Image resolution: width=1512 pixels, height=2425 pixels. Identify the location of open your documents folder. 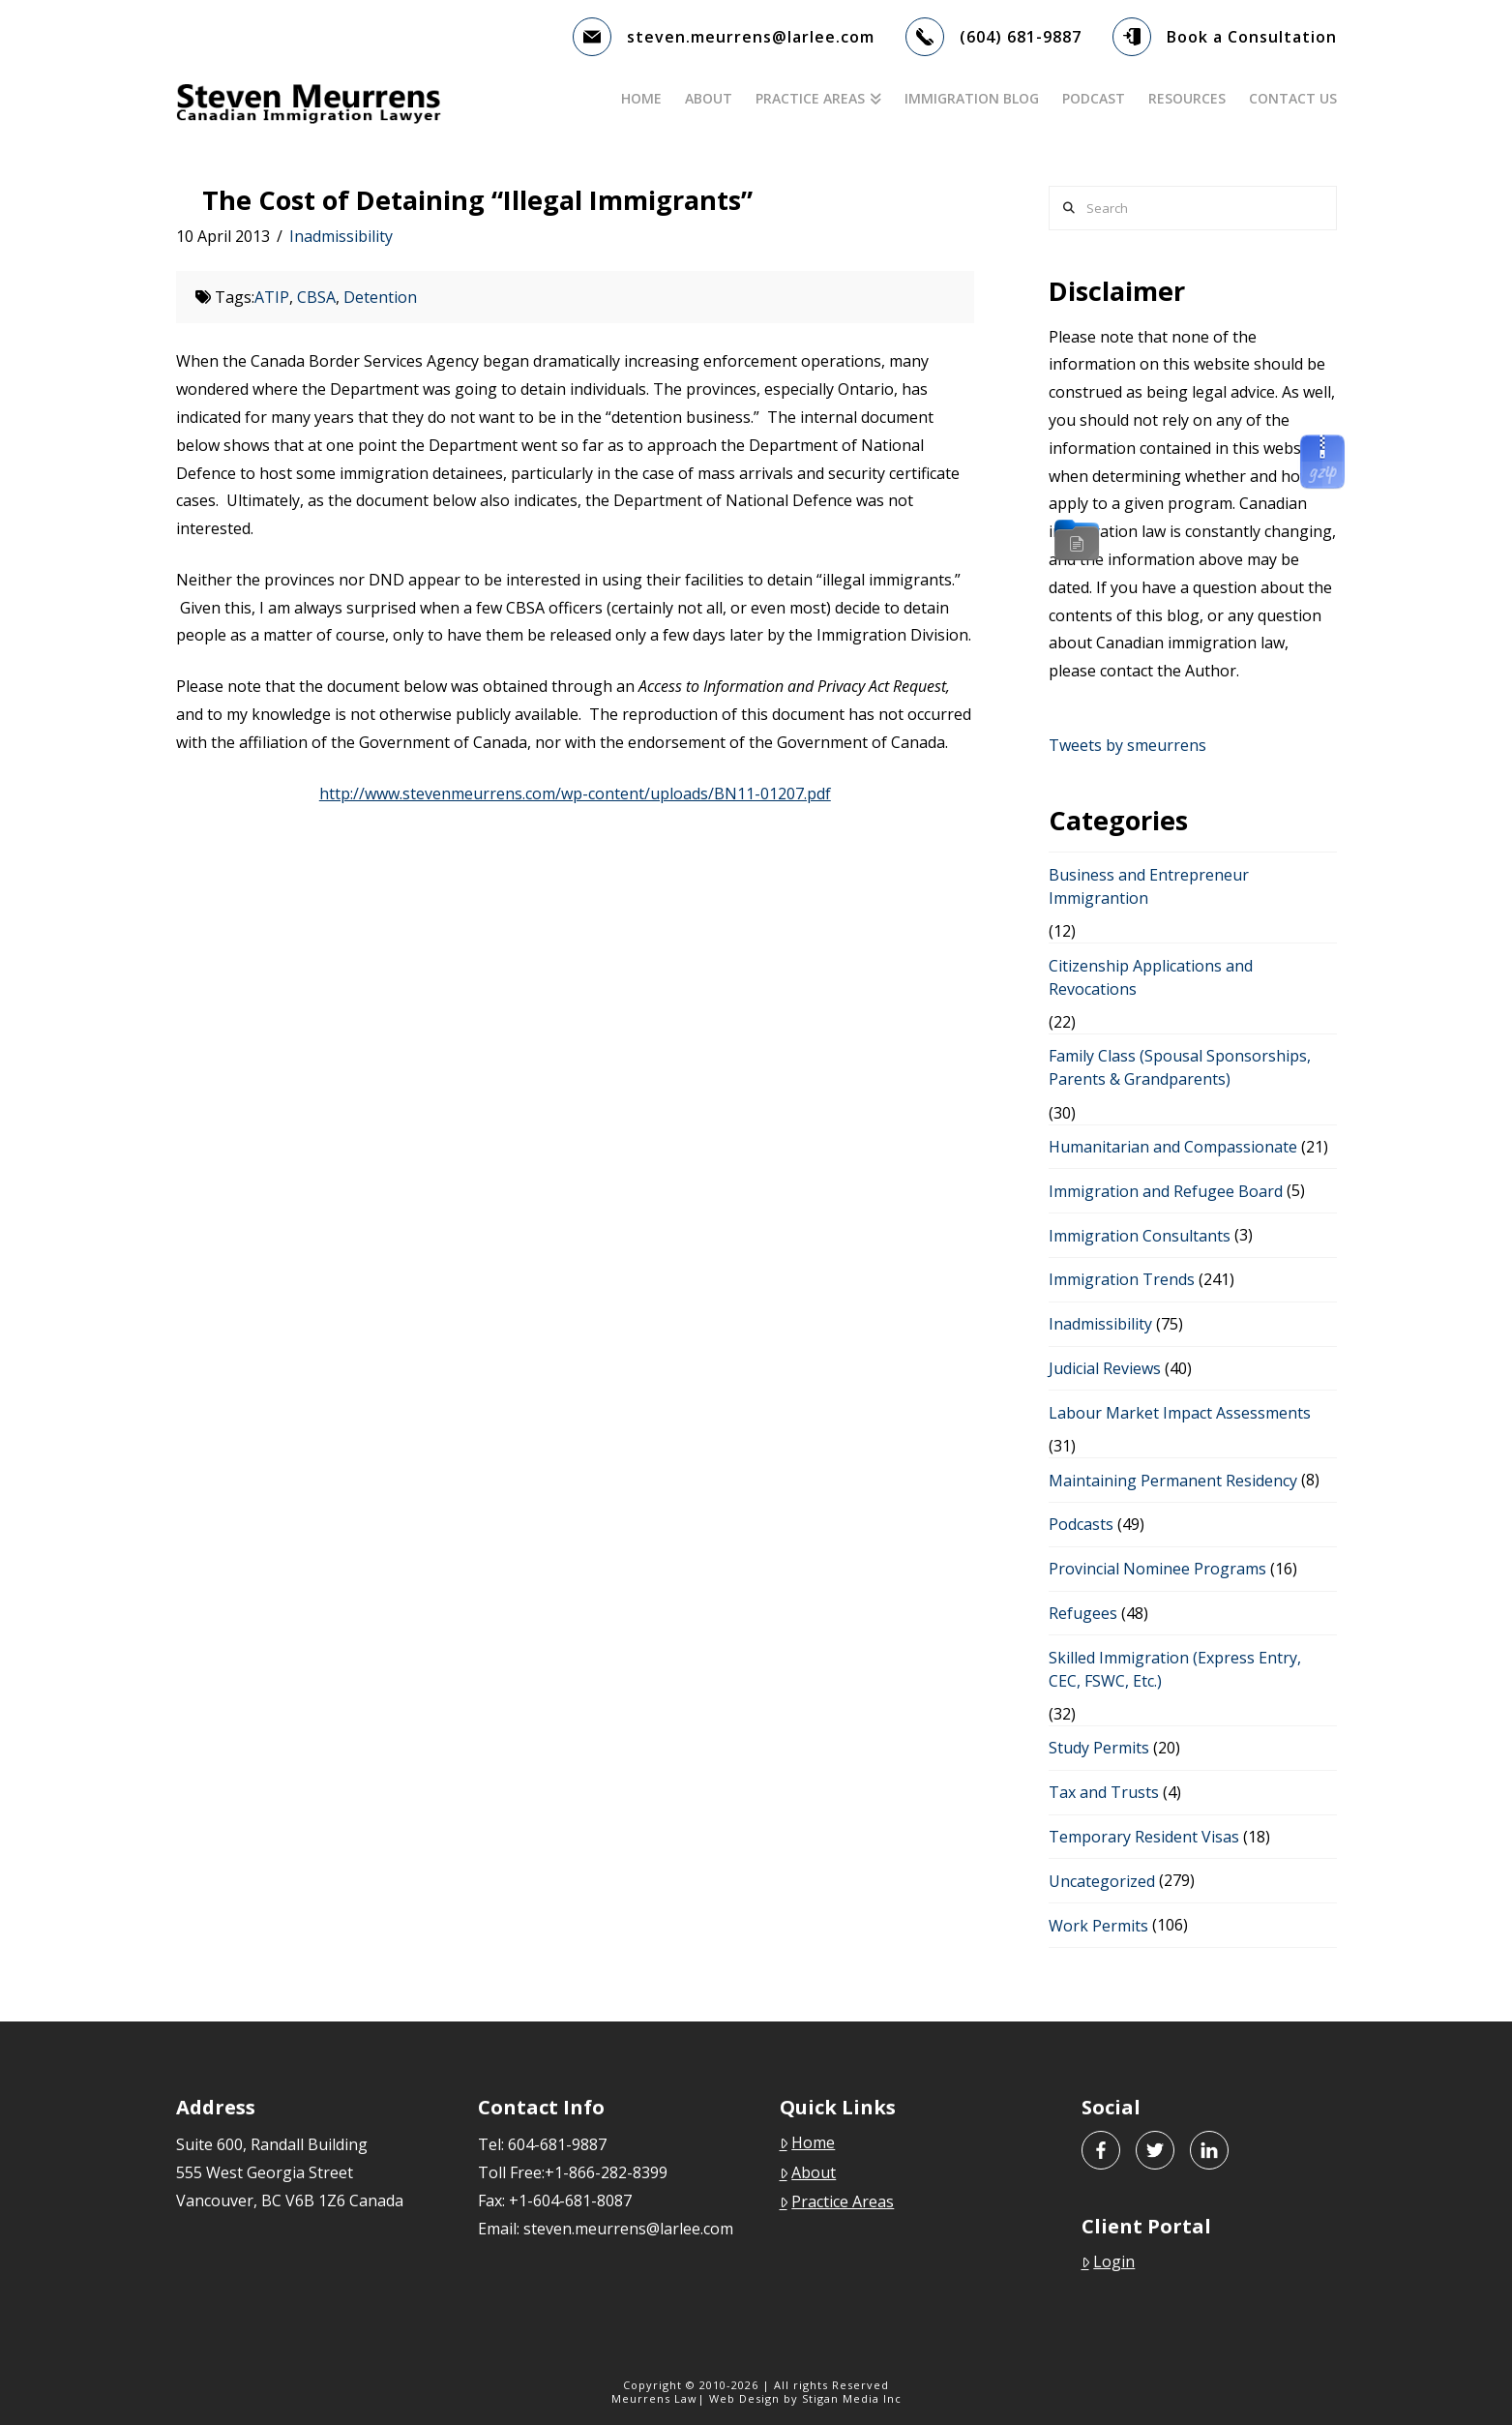
(1077, 540).